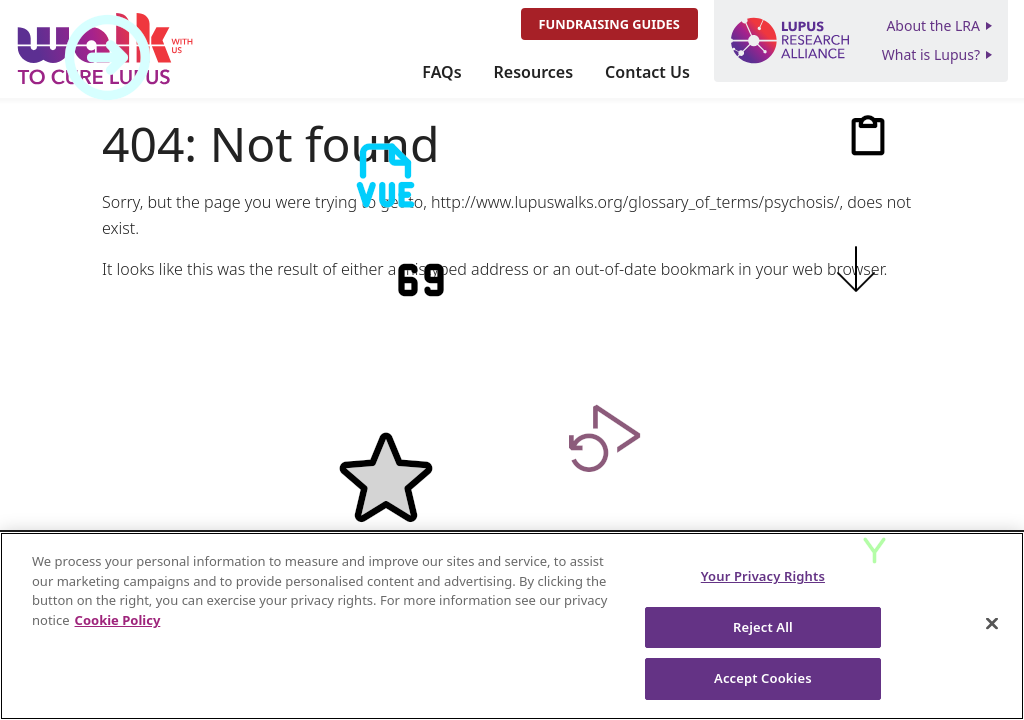 This screenshot has width=1024, height=720. What do you see at coordinates (421, 280) in the screenshot?
I see `displays the number 69 as a label or badge` at bounding box center [421, 280].